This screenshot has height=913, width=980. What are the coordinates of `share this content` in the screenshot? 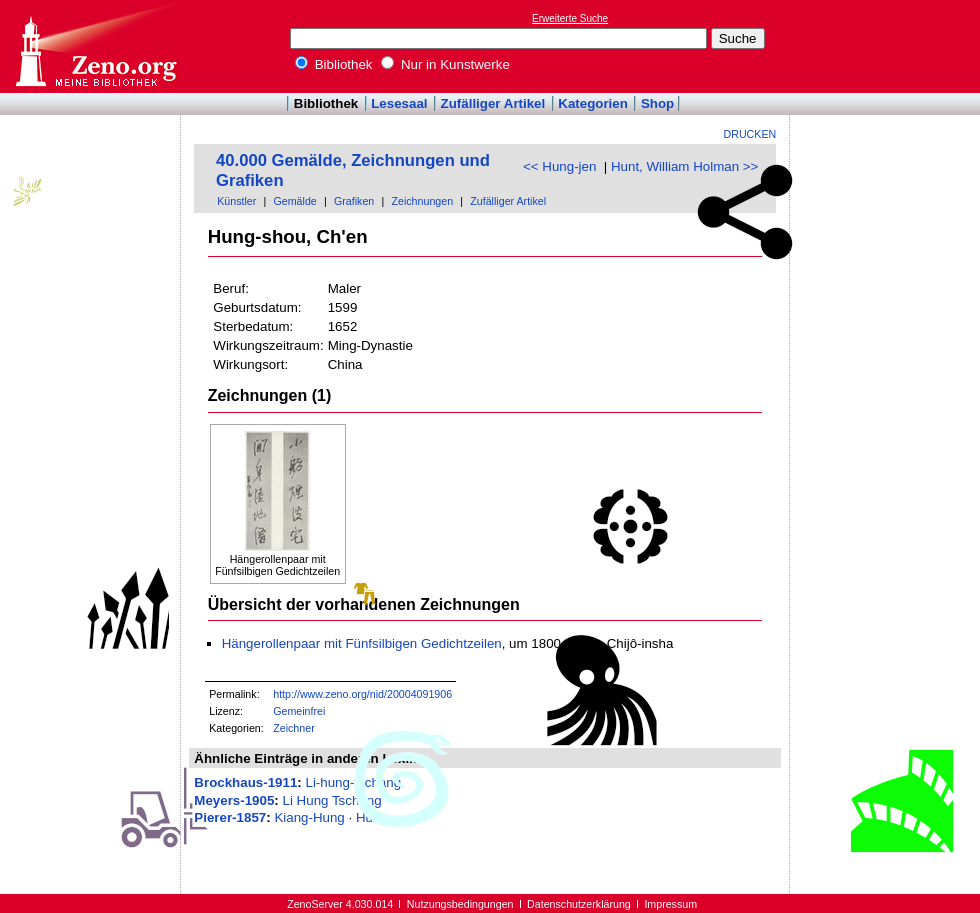 It's located at (745, 212).